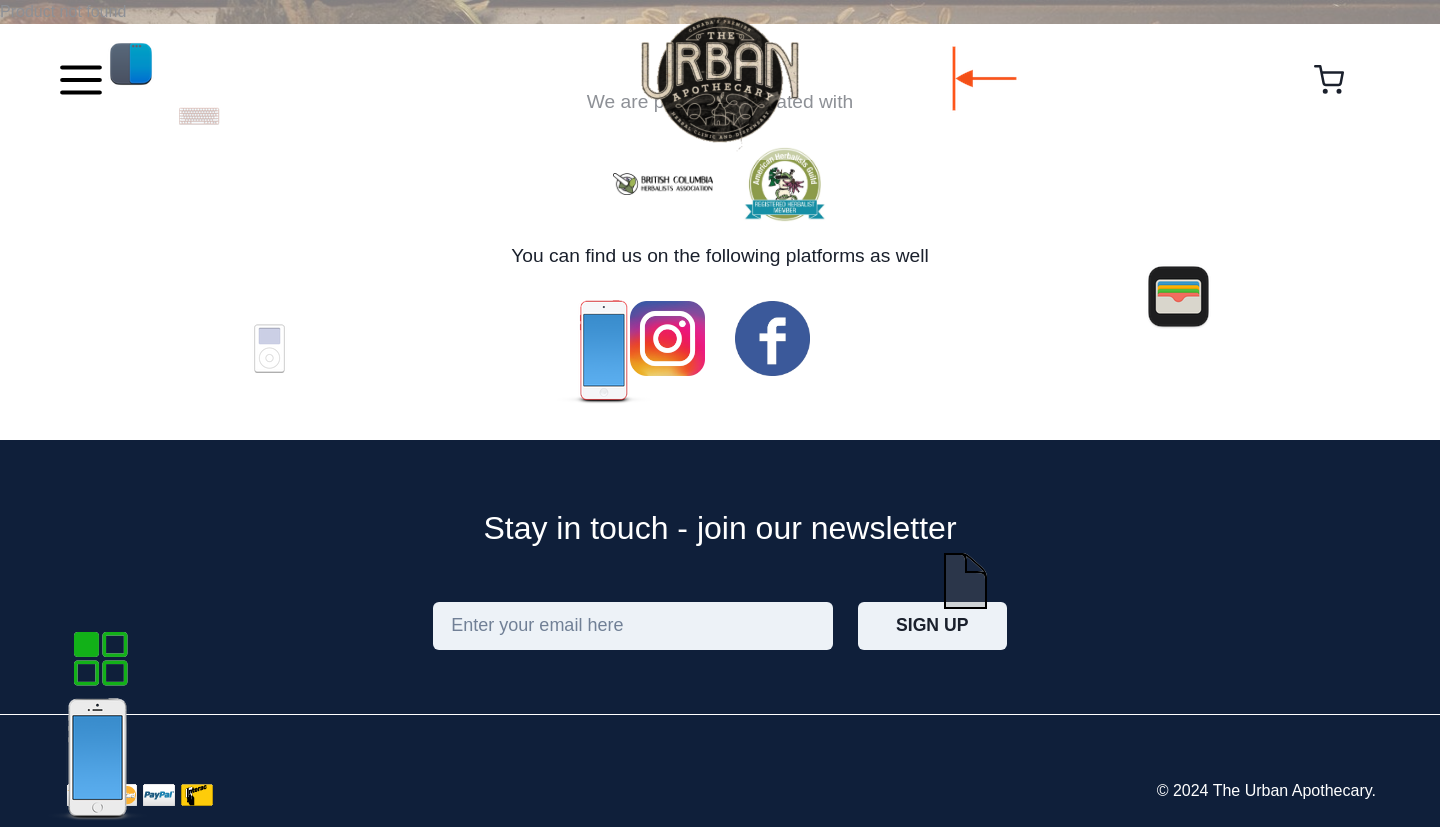  What do you see at coordinates (604, 352) in the screenshot?
I see `iPod Touch device connected` at bounding box center [604, 352].